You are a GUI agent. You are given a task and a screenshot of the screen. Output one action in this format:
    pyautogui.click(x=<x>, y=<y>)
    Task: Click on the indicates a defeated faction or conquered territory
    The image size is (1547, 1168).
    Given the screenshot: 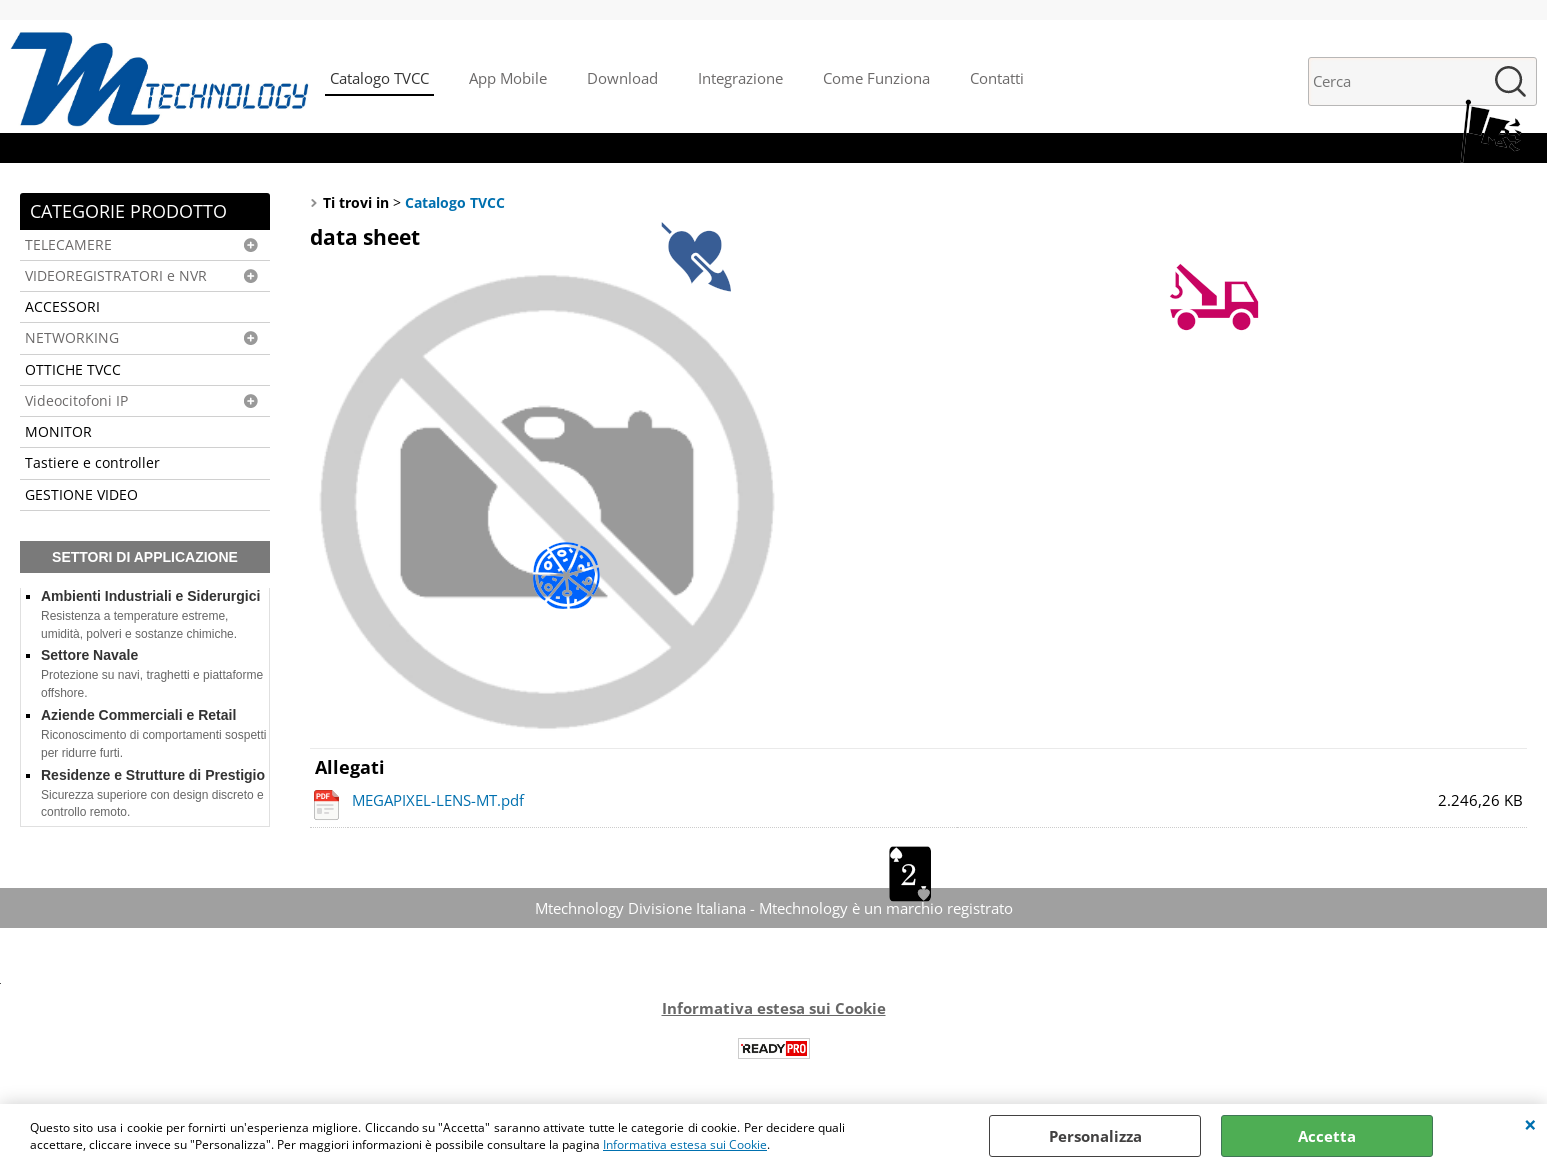 What is the action you would take?
    pyautogui.click(x=1490, y=131)
    